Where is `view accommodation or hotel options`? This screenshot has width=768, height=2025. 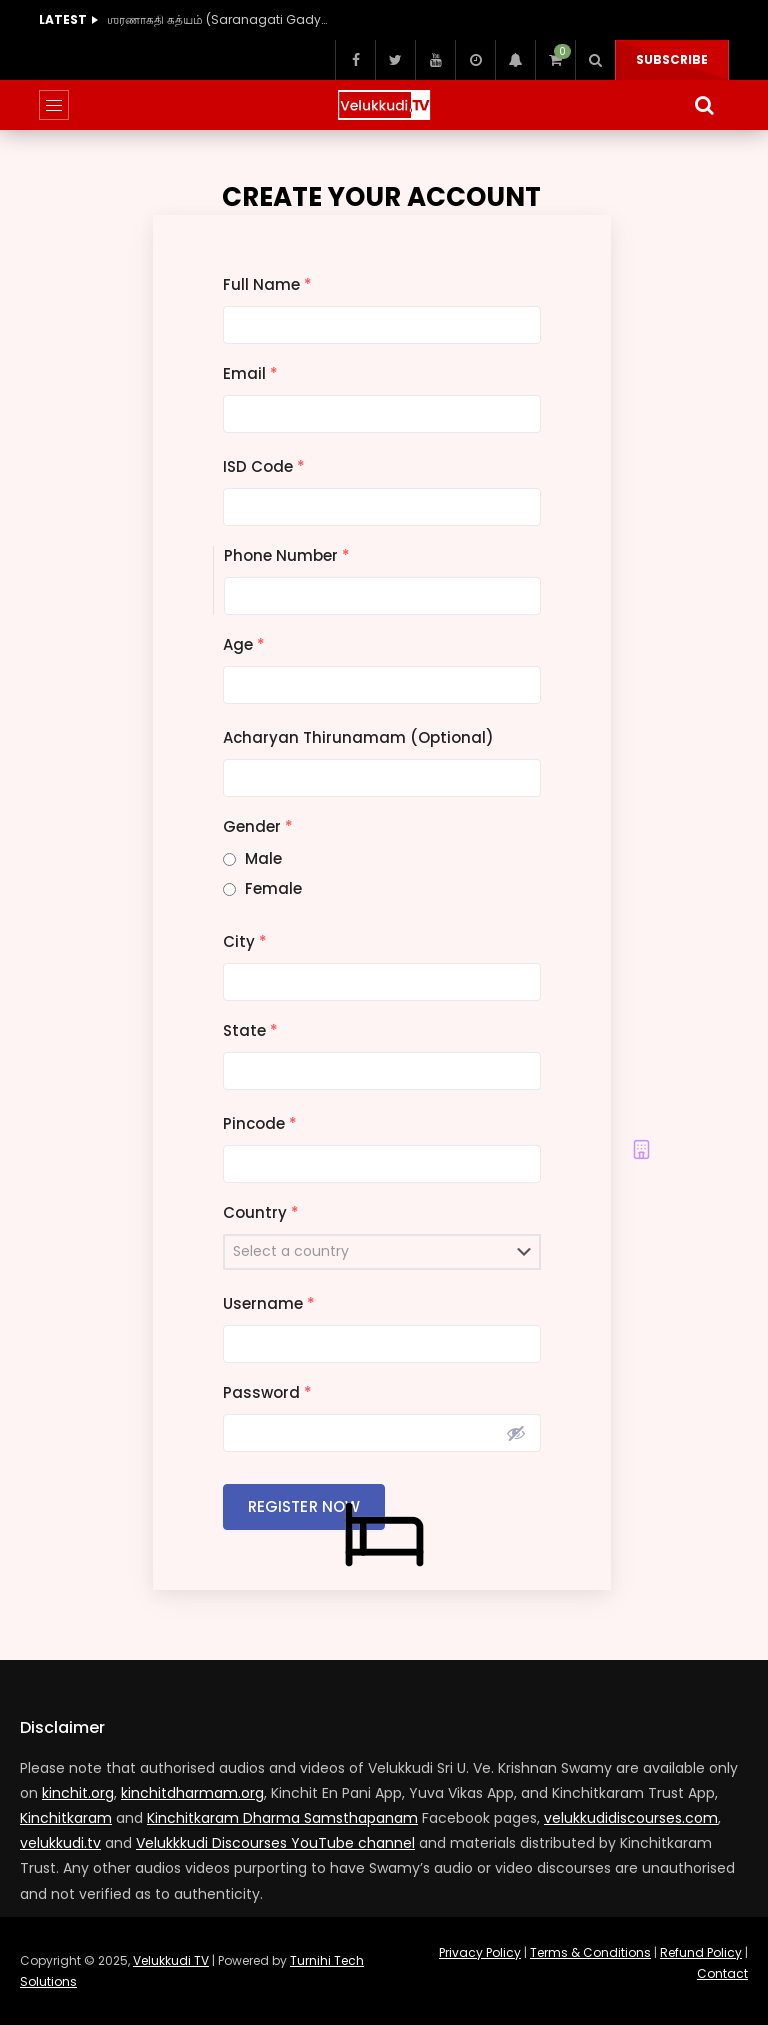
view accommodation or hotel options is located at coordinates (384, 1534).